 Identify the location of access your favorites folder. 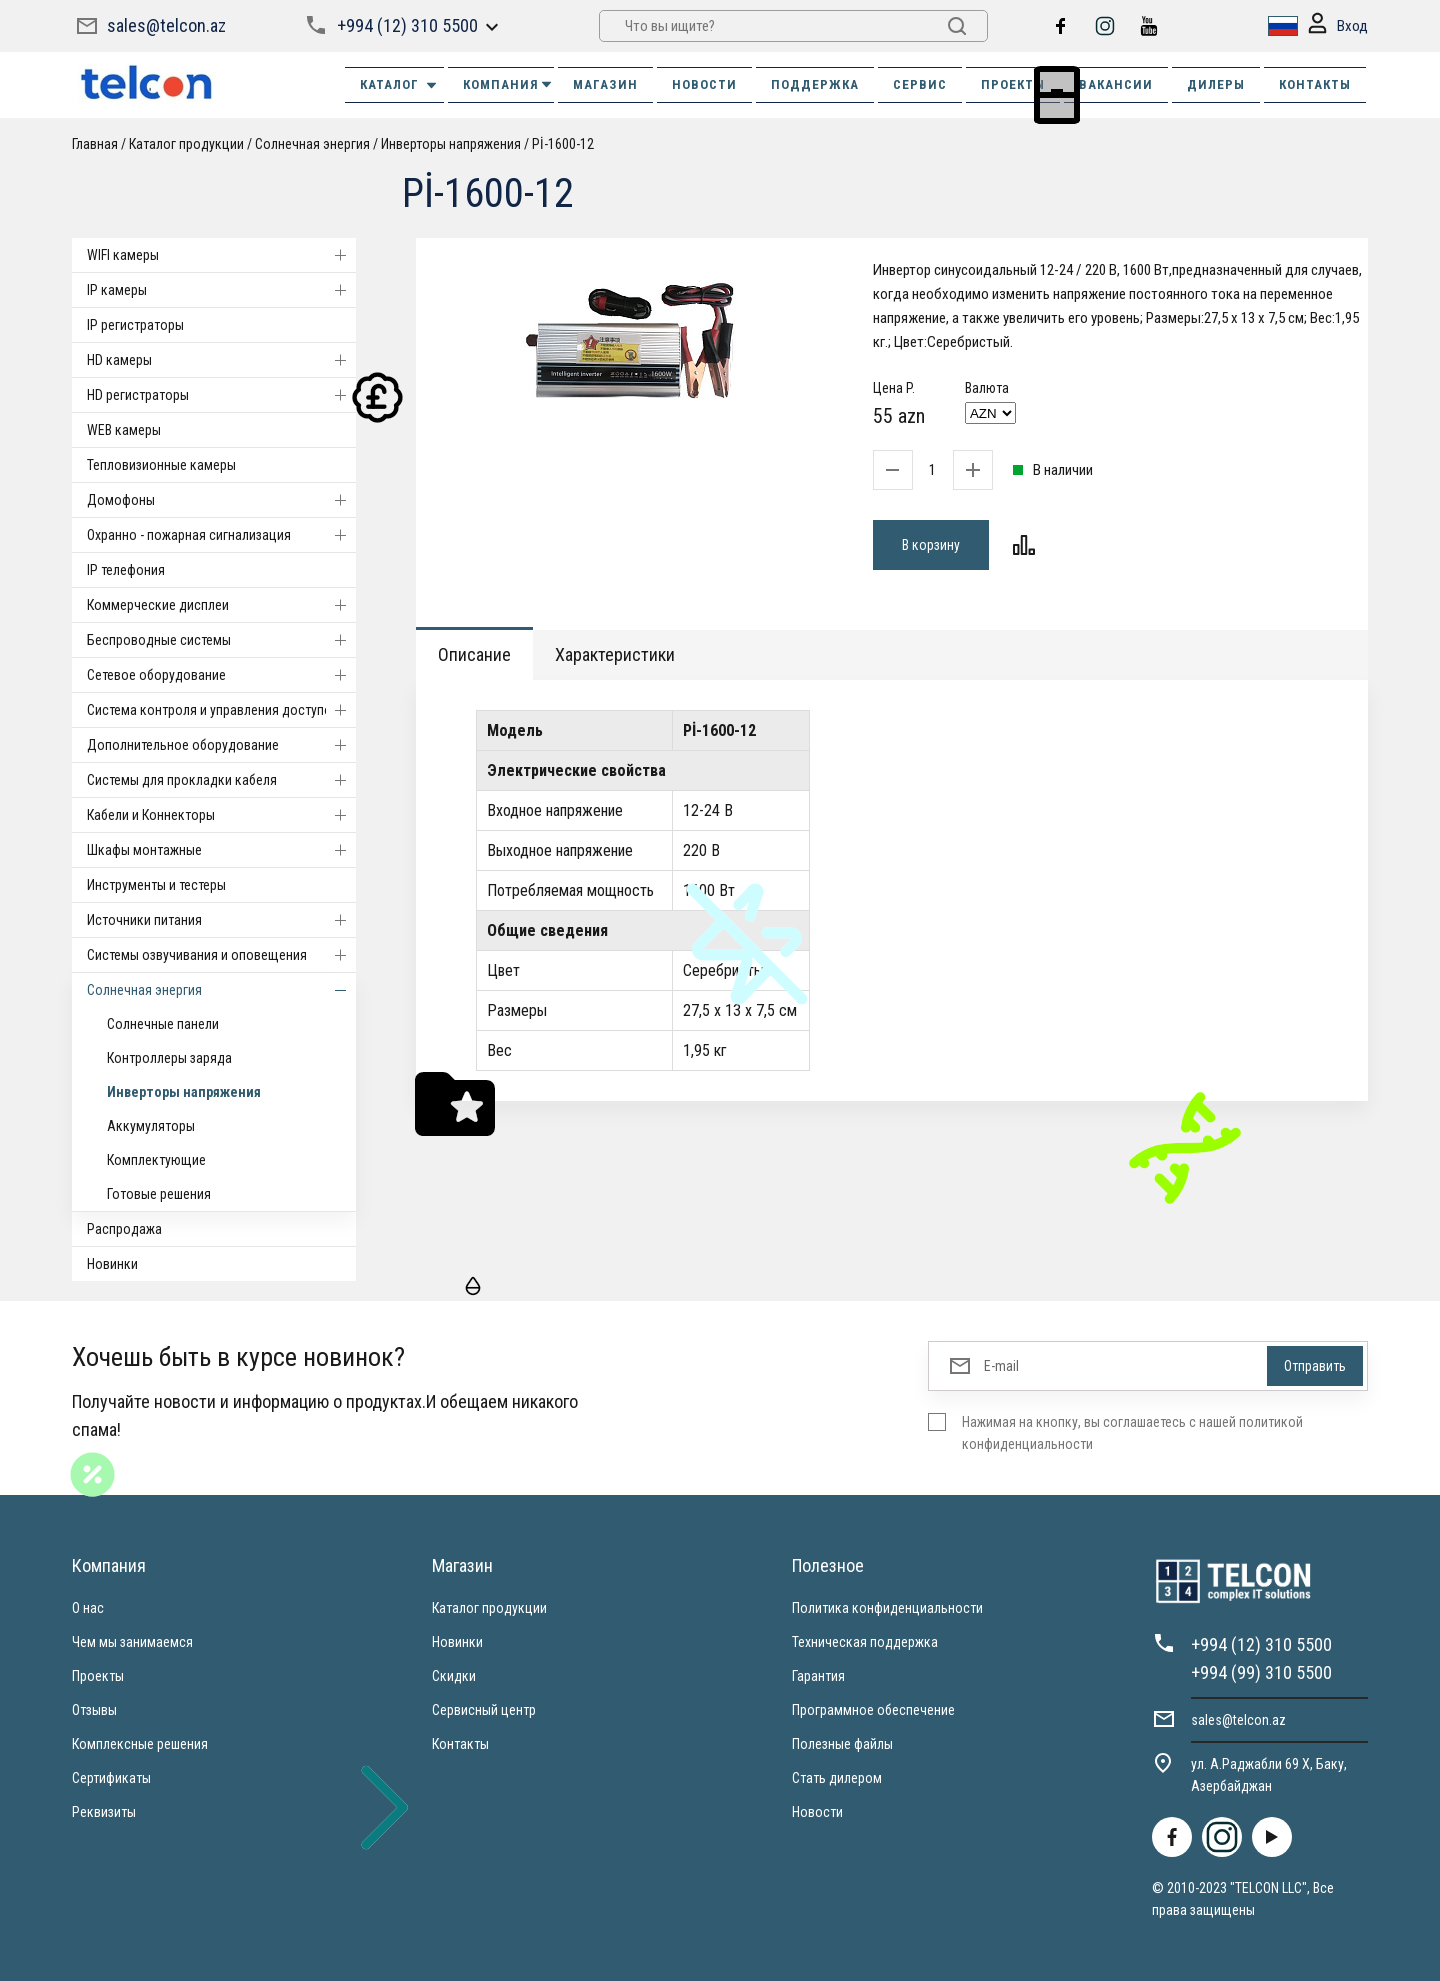
(455, 1104).